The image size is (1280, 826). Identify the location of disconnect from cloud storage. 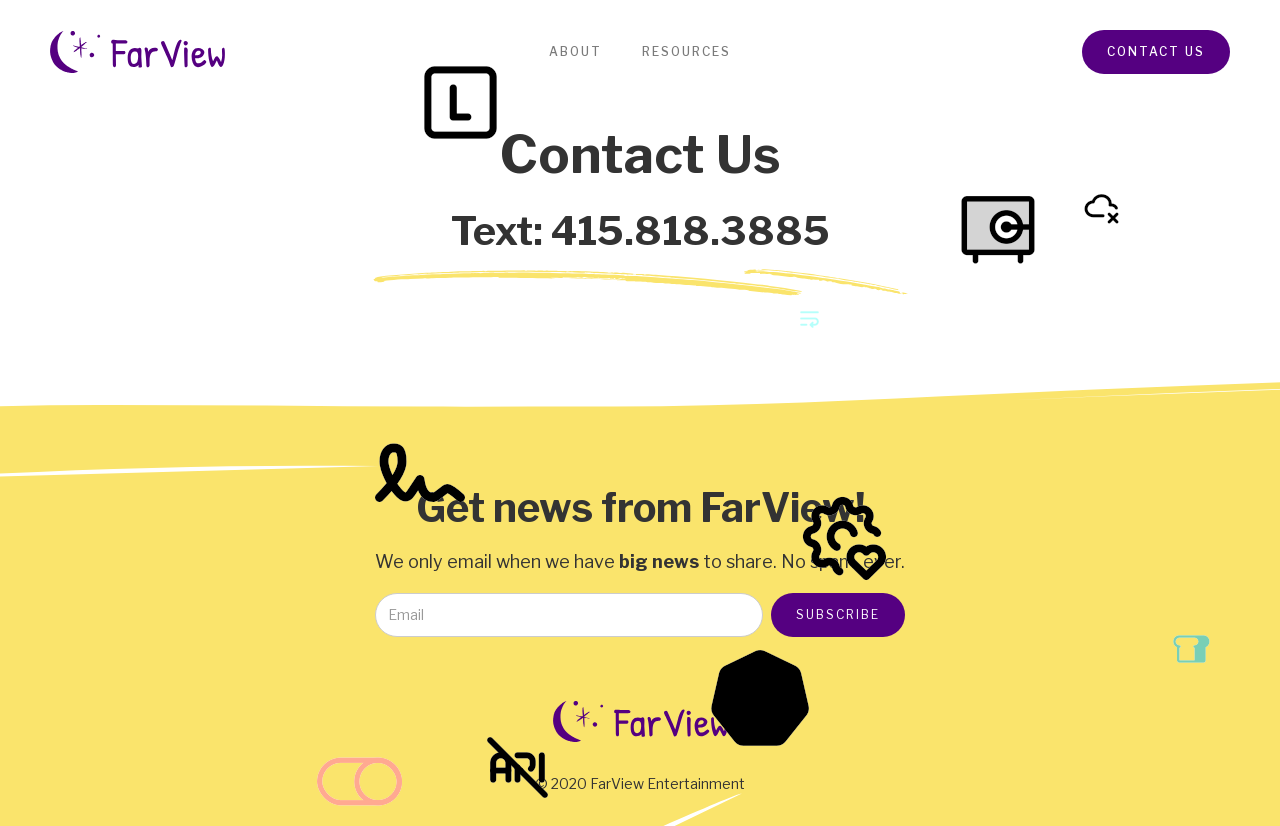
(1101, 206).